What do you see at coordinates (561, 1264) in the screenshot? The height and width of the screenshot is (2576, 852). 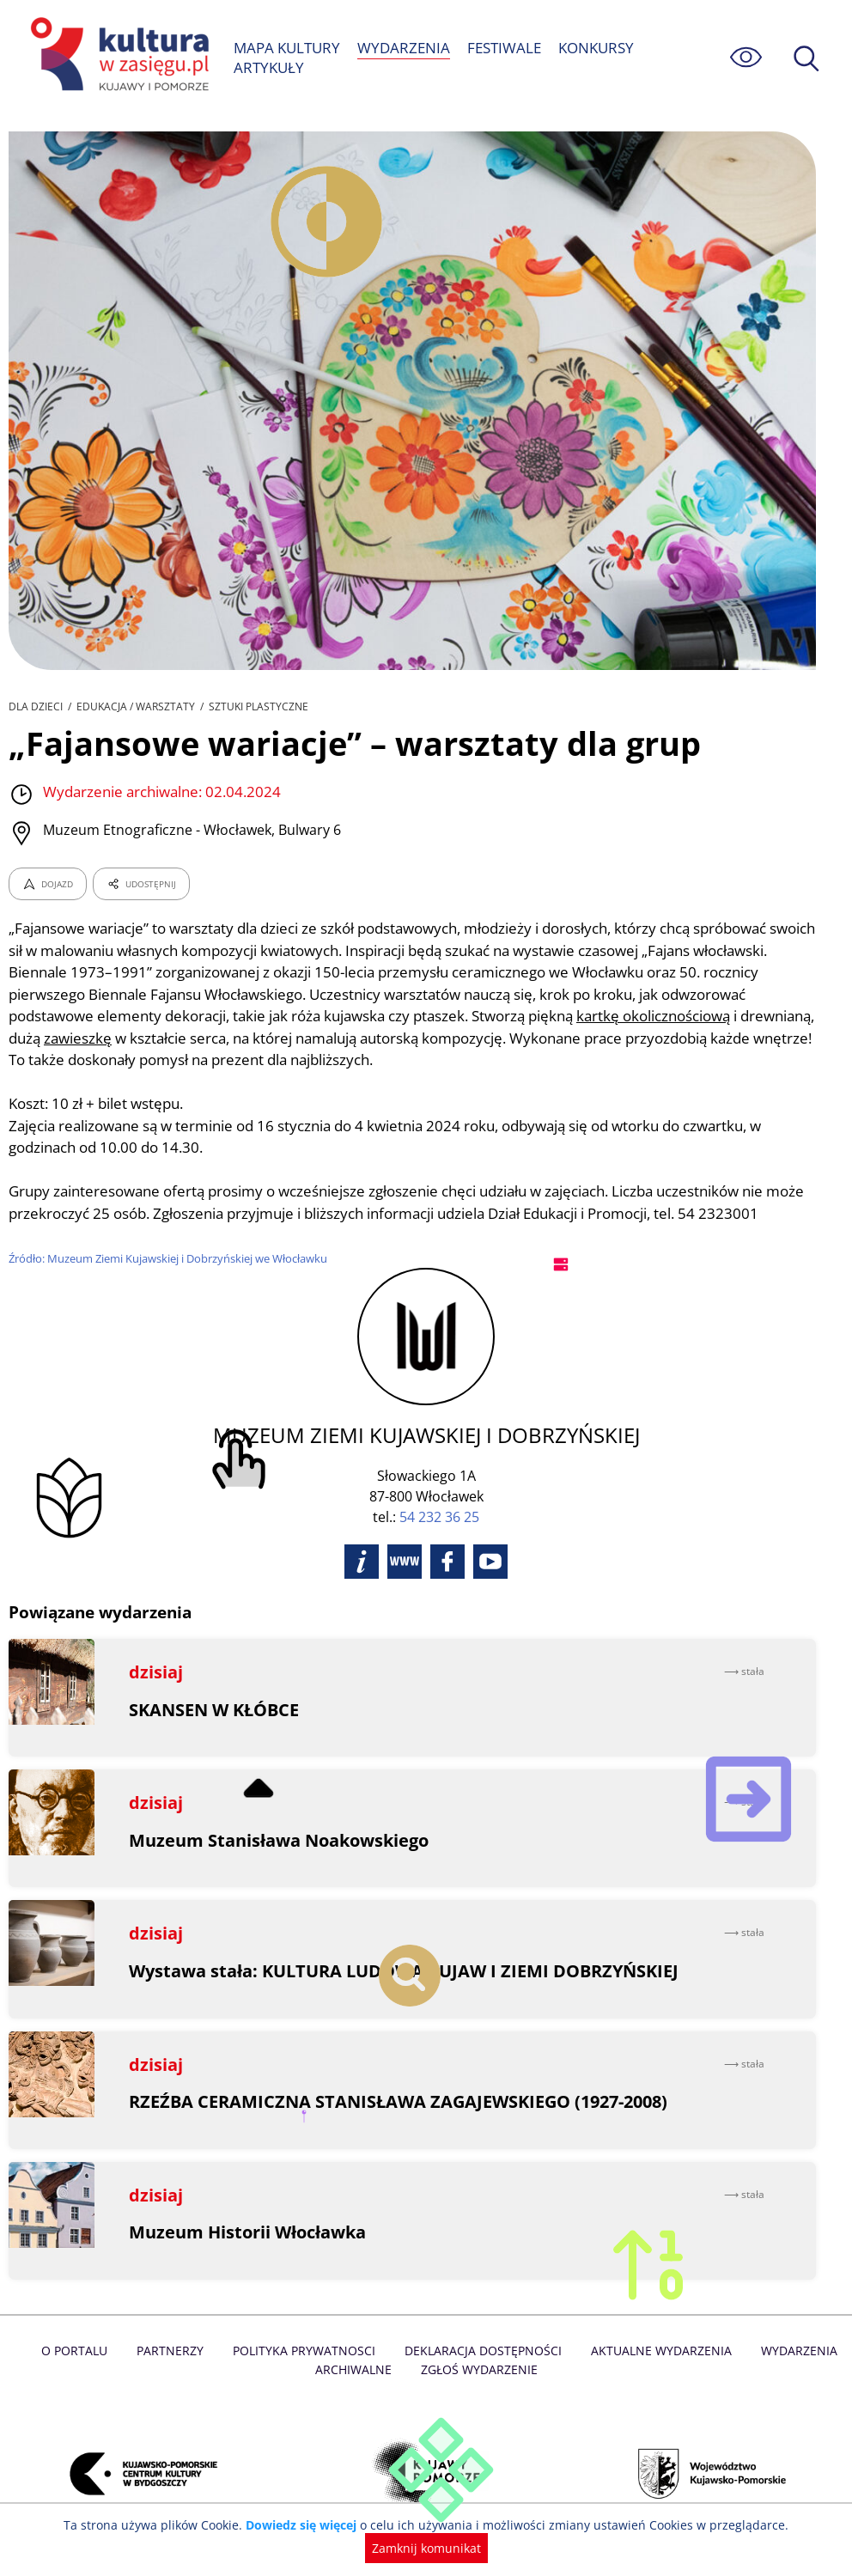 I see `access storage or server settings` at bounding box center [561, 1264].